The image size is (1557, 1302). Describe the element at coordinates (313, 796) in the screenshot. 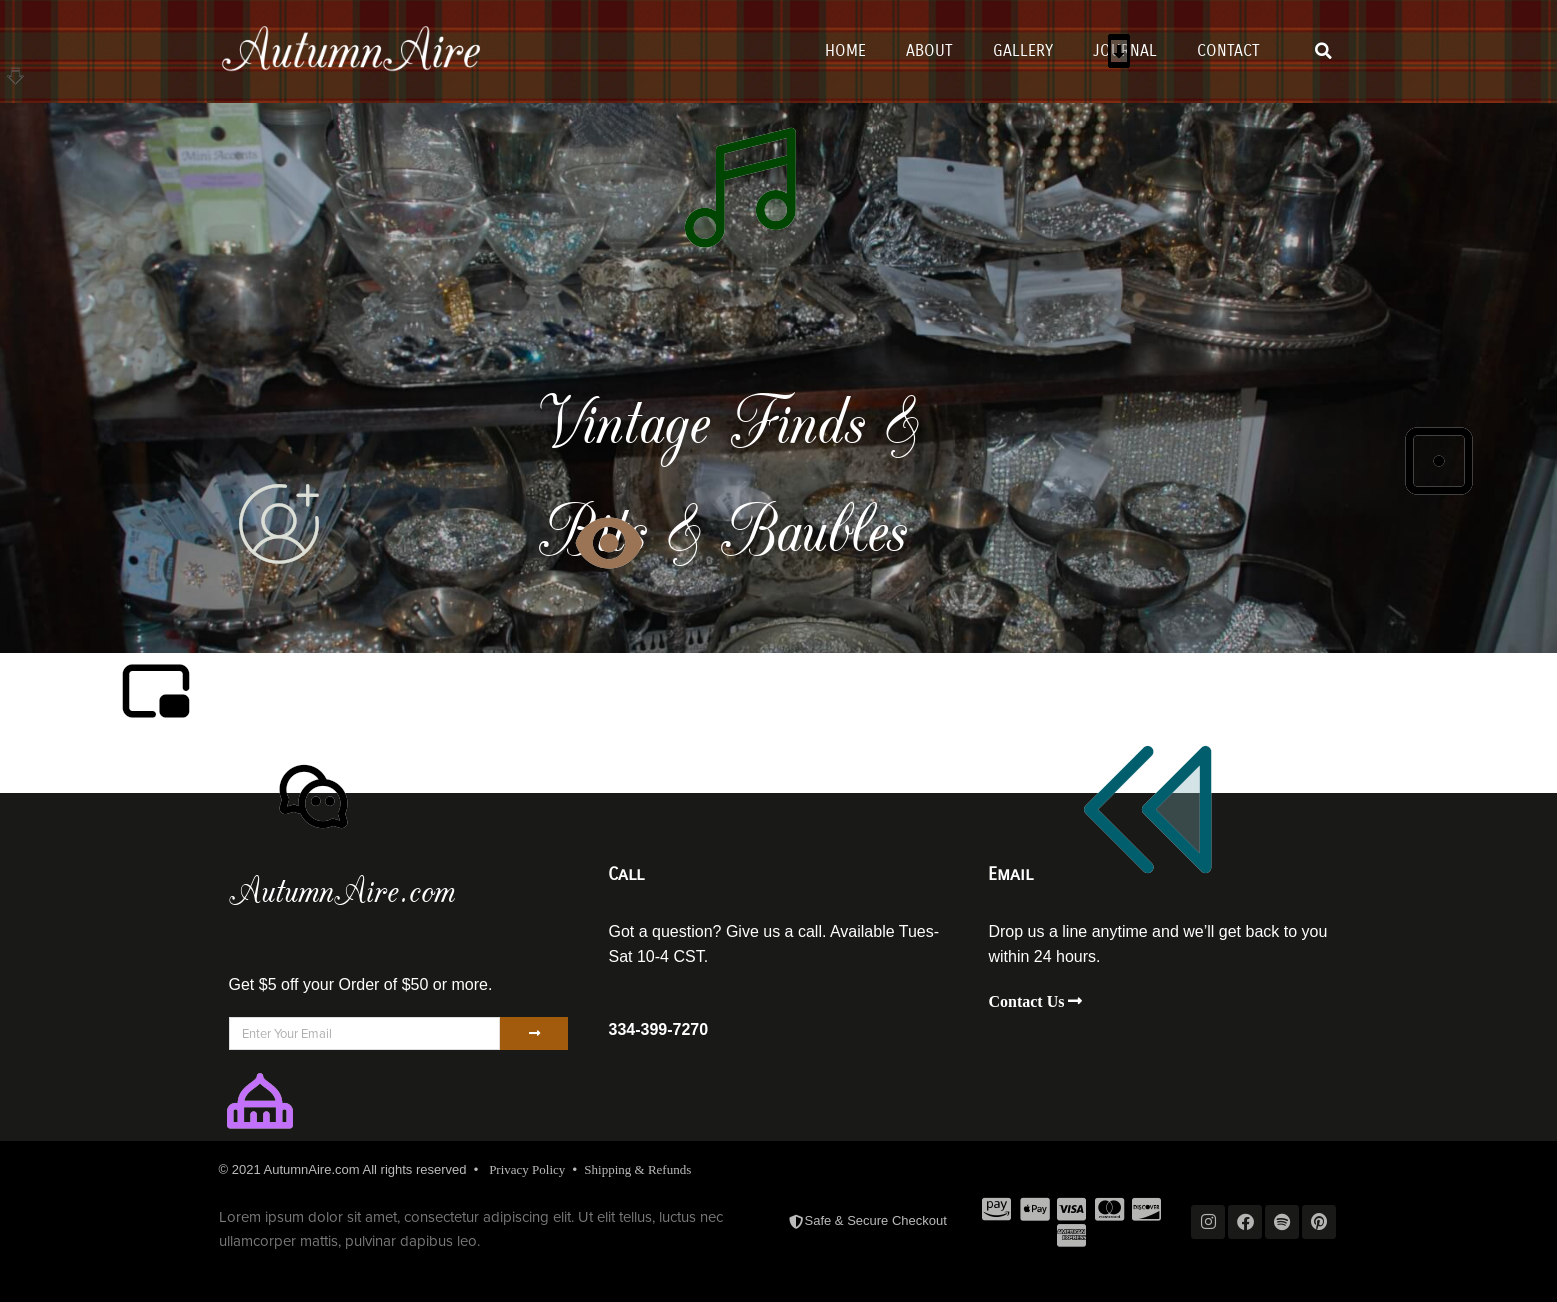

I see `open wechat messaging app` at that location.